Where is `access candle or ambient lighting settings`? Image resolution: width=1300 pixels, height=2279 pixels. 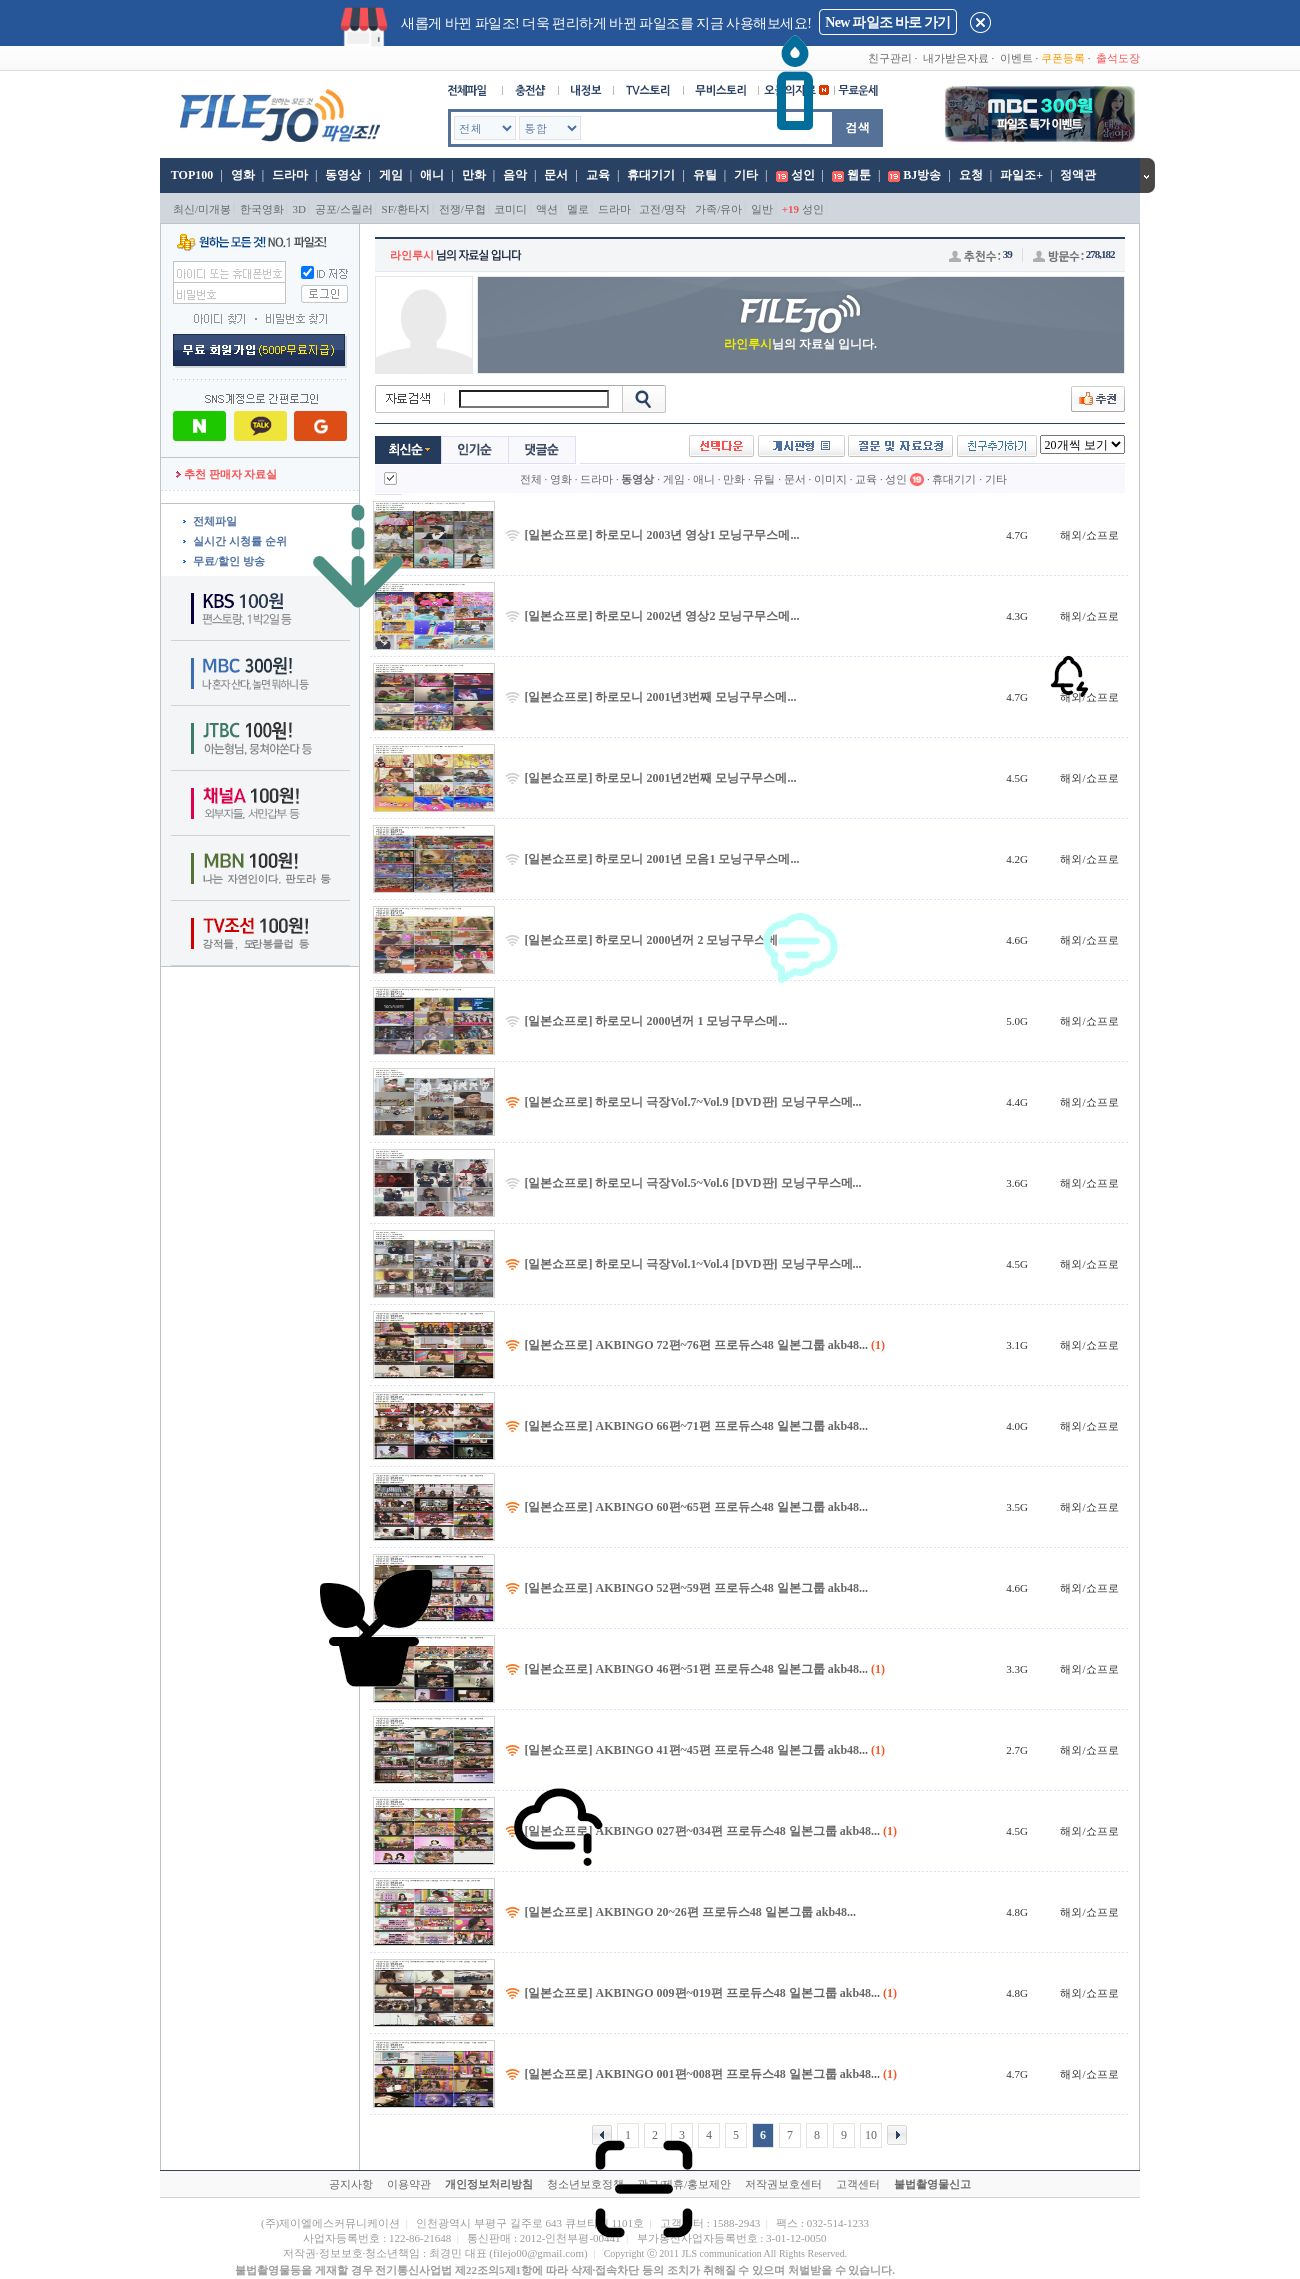 access candle or ambient lighting settings is located at coordinates (795, 85).